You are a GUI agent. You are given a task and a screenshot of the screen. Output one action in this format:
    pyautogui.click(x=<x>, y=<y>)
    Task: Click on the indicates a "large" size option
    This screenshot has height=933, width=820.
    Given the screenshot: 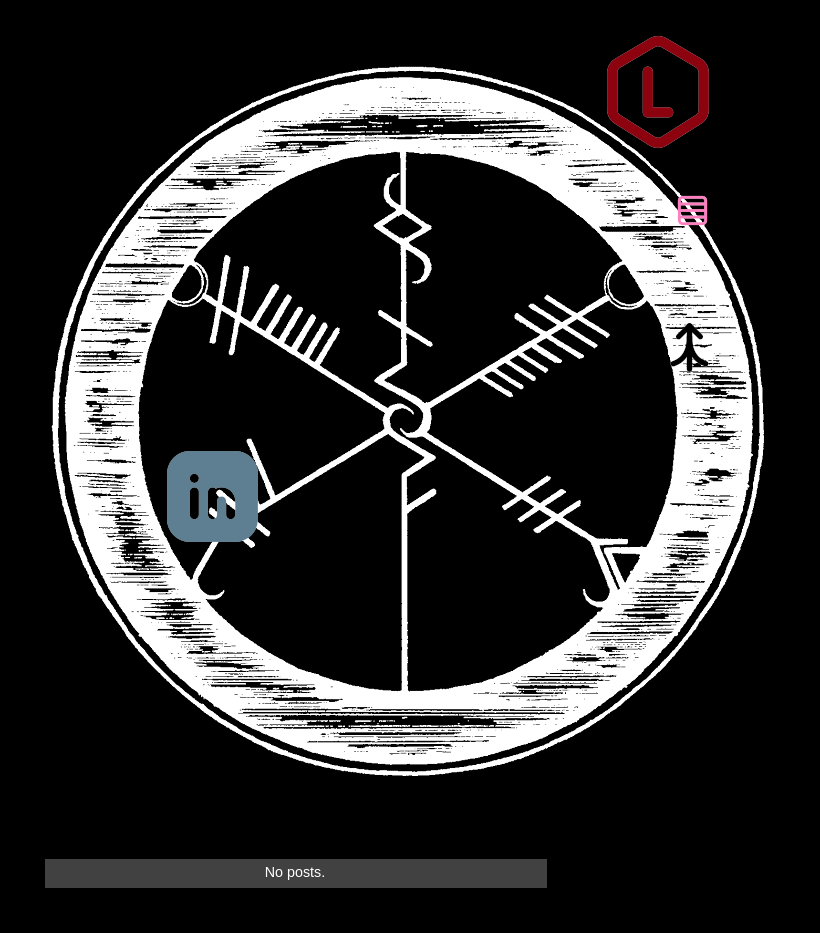 What is the action you would take?
    pyautogui.click(x=658, y=92)
    